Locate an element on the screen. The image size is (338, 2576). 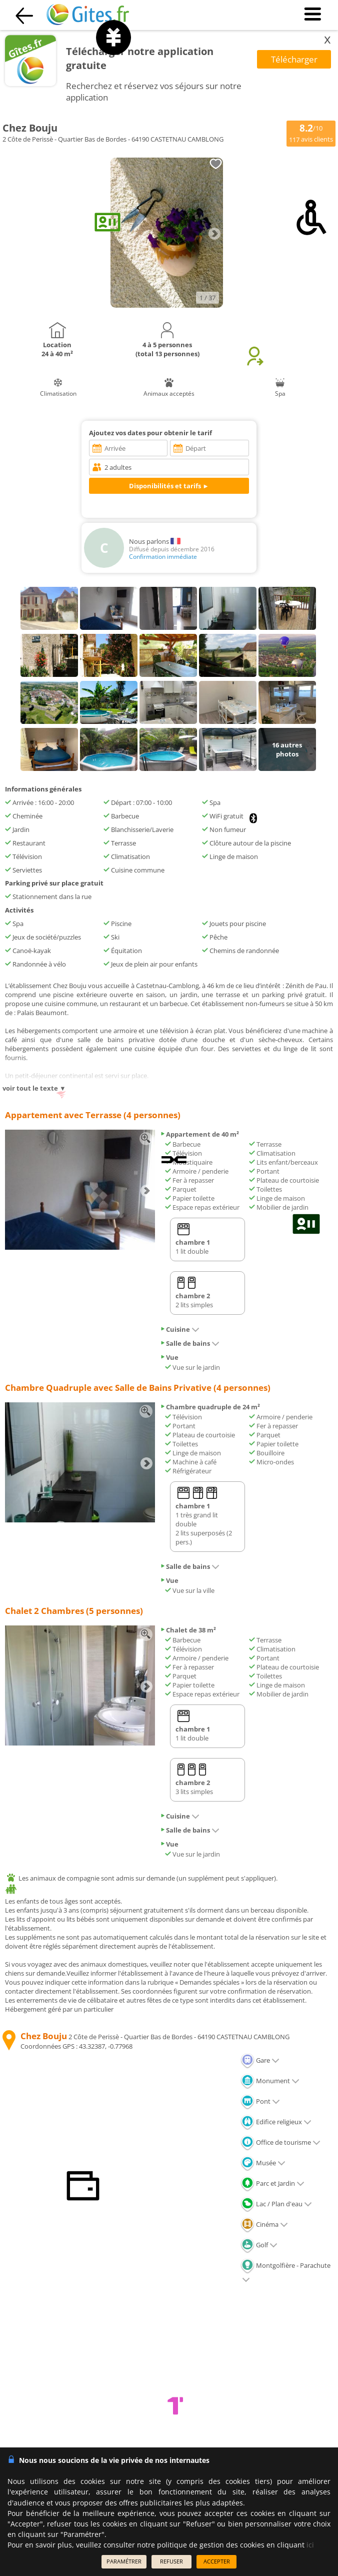
indicates wheelchair accessible facilities is located at coordinates (310, 217).